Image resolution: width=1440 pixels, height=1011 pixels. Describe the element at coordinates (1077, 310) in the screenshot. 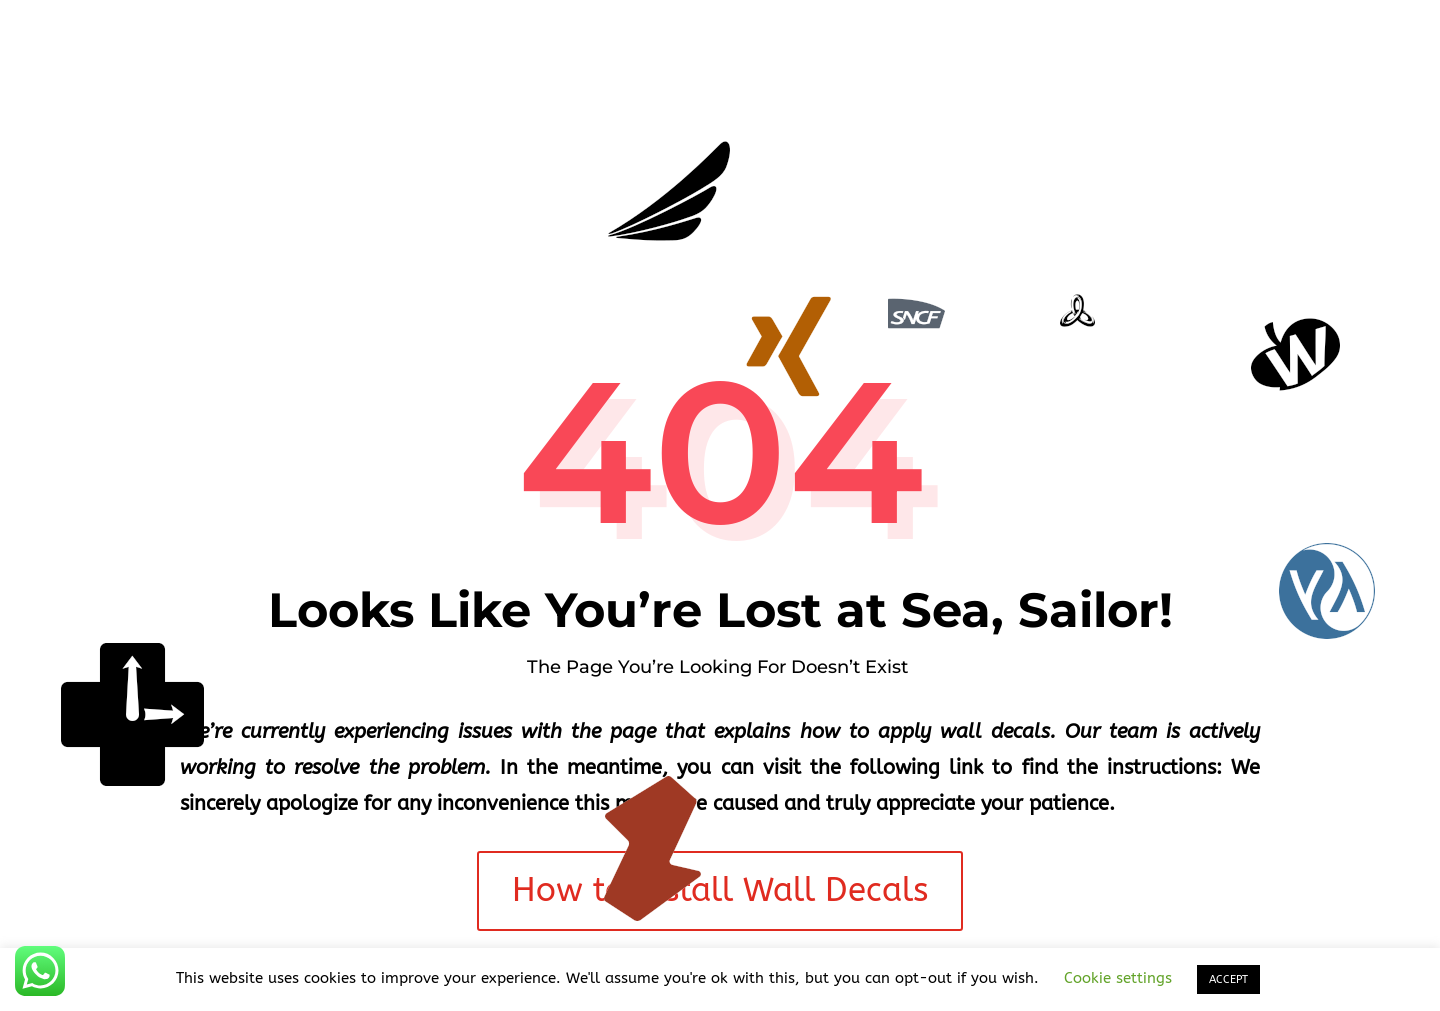

I see `treyarch game studio logo` at that location.